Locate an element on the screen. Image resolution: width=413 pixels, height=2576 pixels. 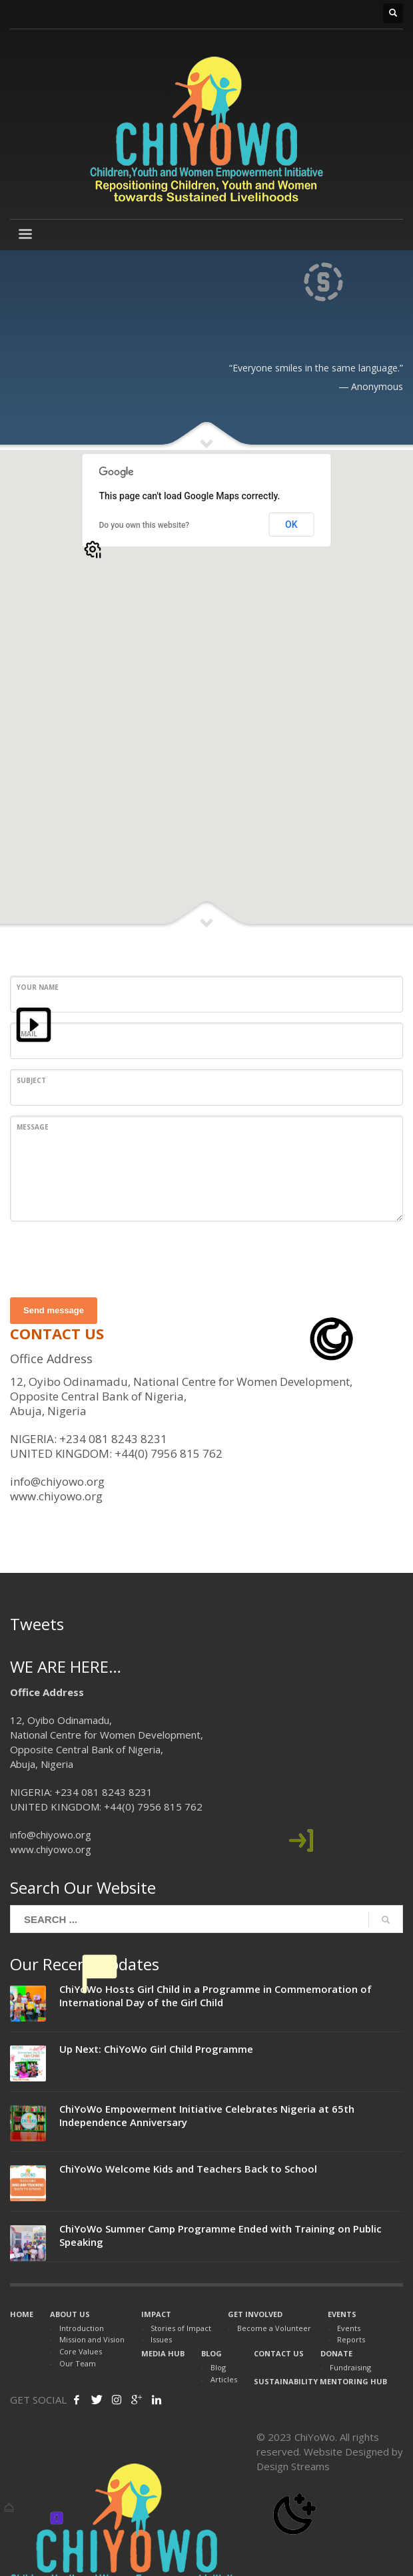
indicates a pending or in-progress sync status is located at coordinates (323, 282).